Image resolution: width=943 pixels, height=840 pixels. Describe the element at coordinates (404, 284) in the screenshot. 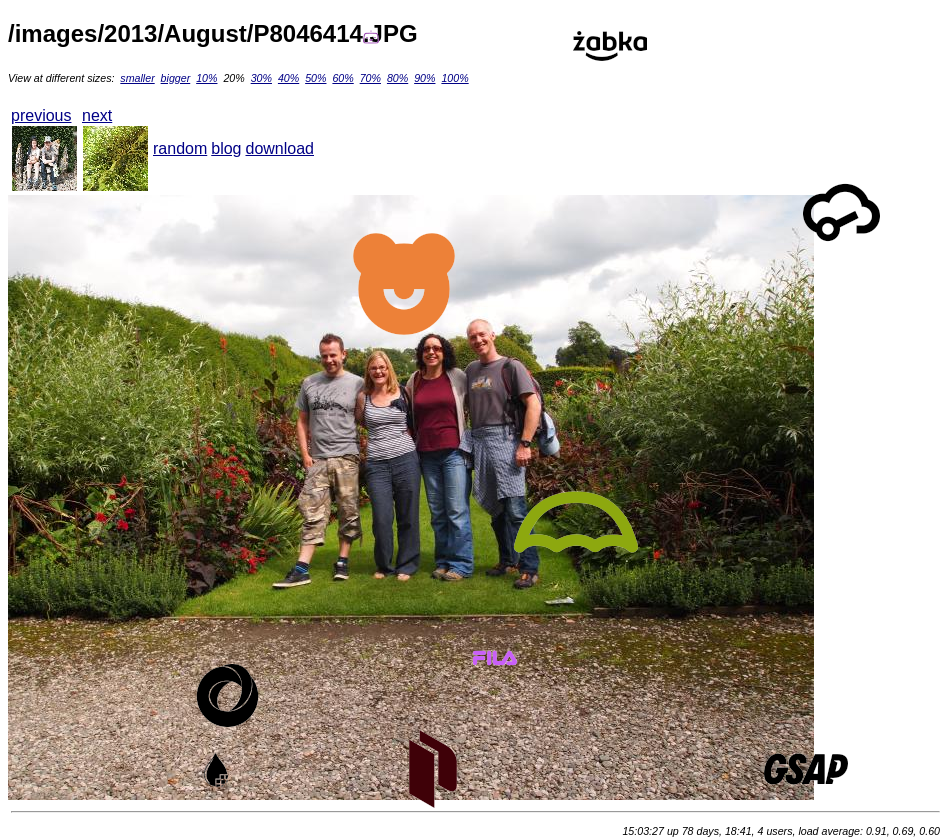

I see `smiling bear mascot or brand logo` at that location.